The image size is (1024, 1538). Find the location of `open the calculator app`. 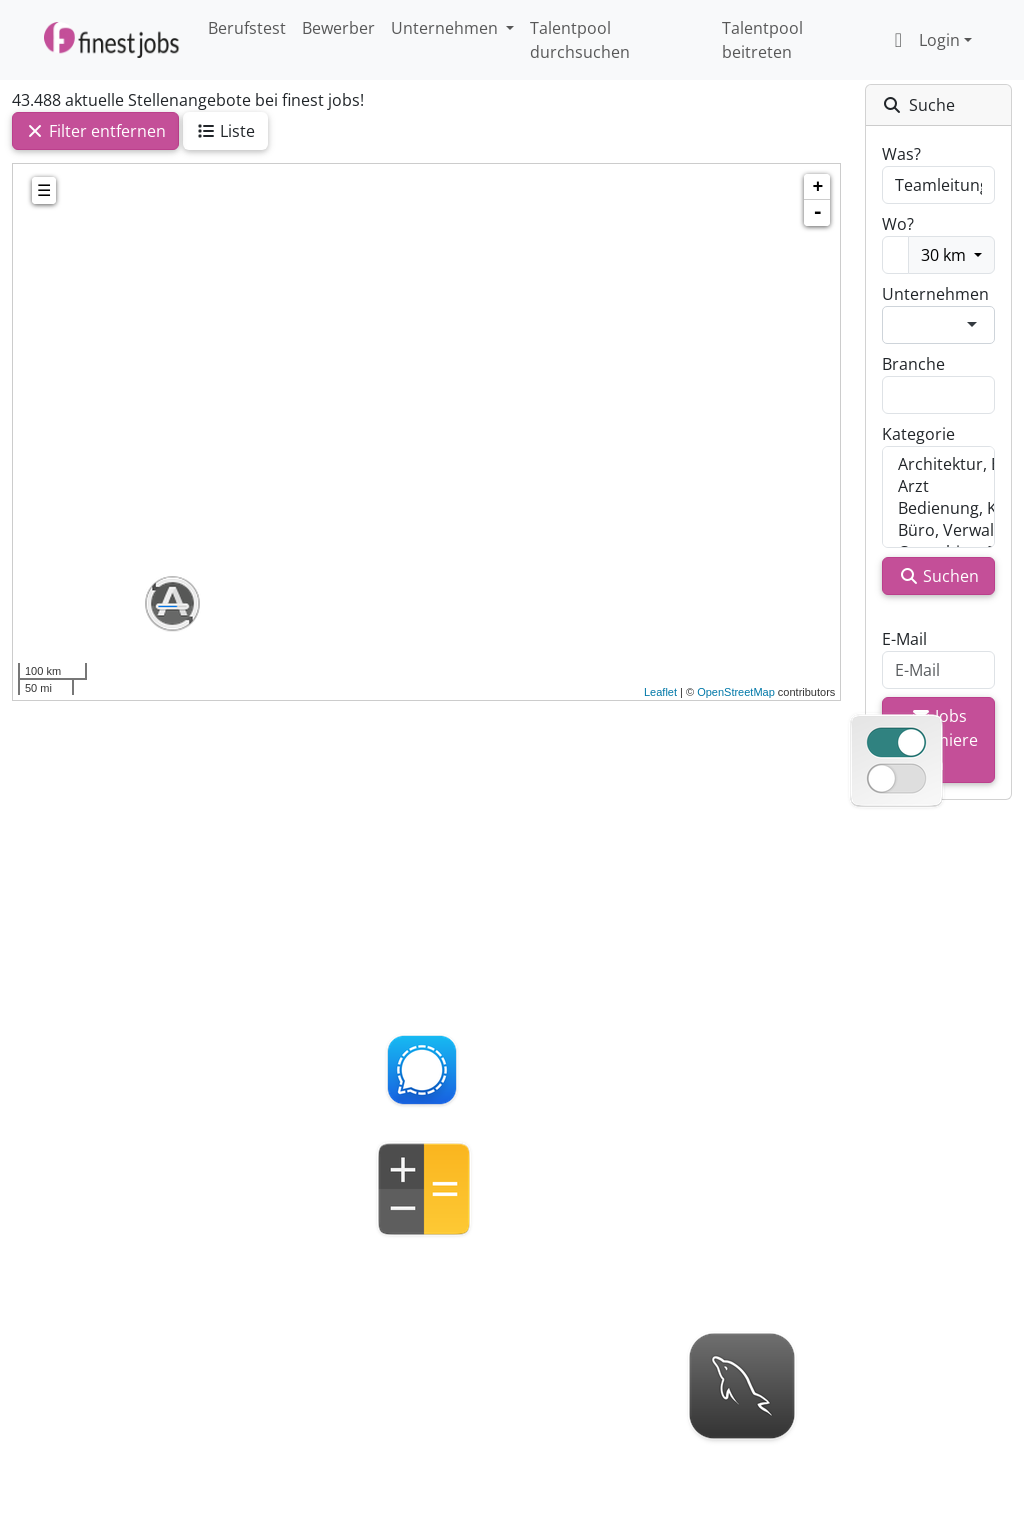

open the calculator app is located at coordinates (424, 1189).